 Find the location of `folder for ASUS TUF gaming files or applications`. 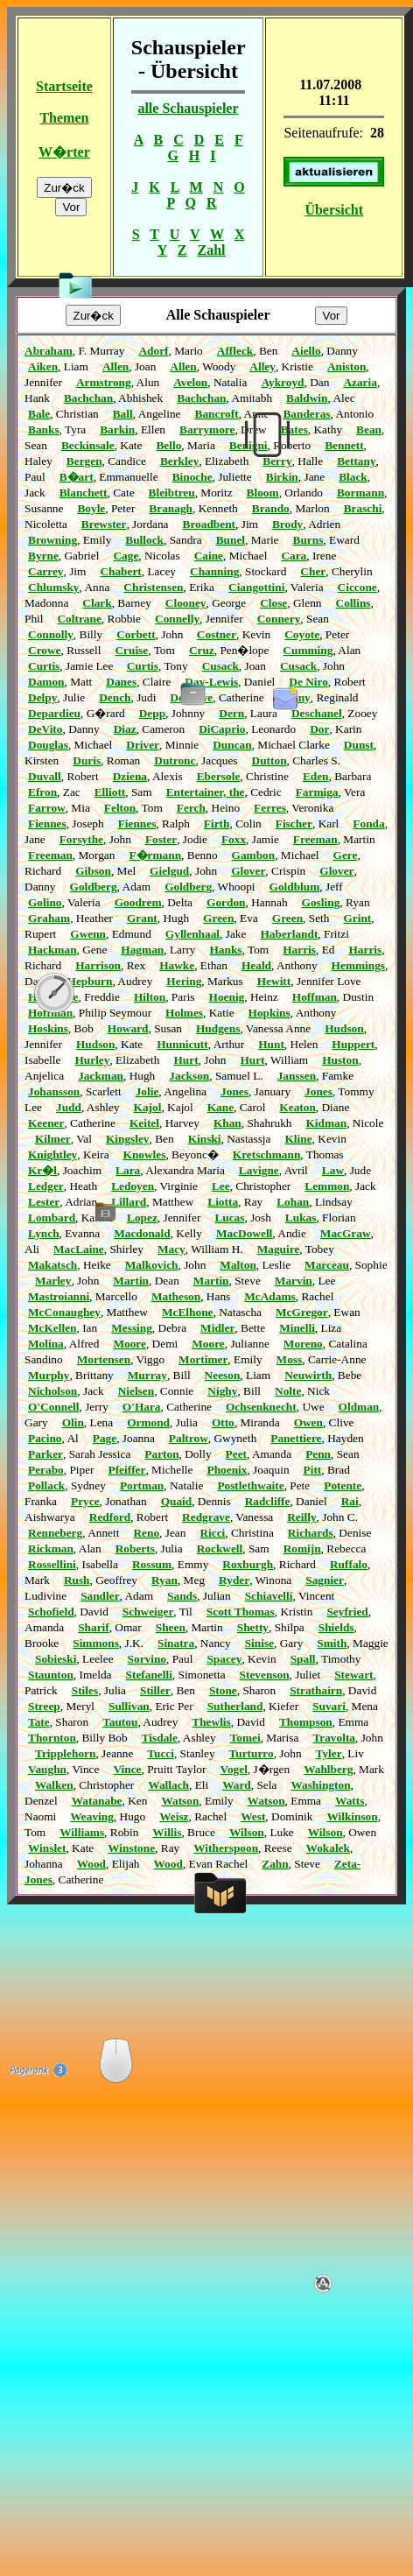

folder for ASUS TUF gaming files or applications is located at coordinates (220, 1894).